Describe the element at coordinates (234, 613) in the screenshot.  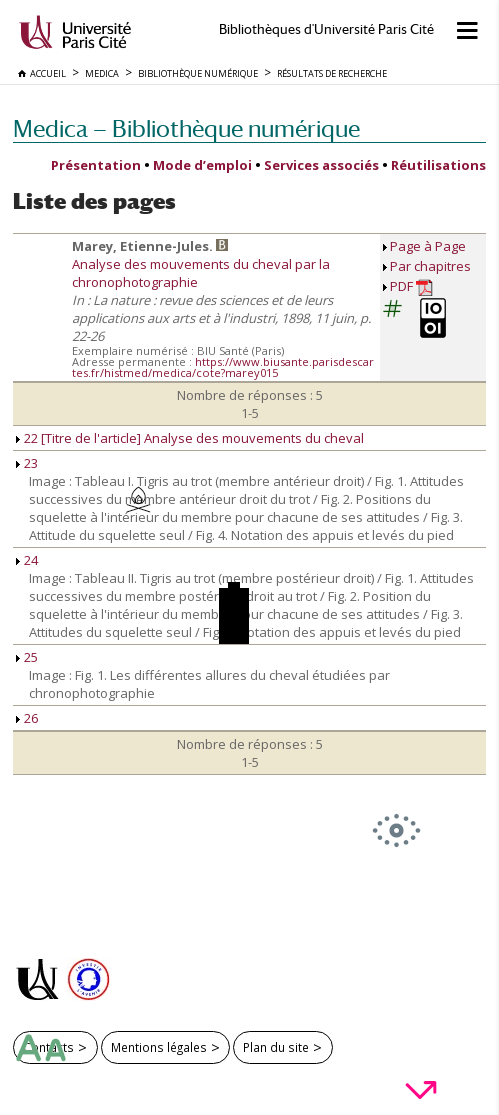
I see `indicates battery is fully charged` at that location.